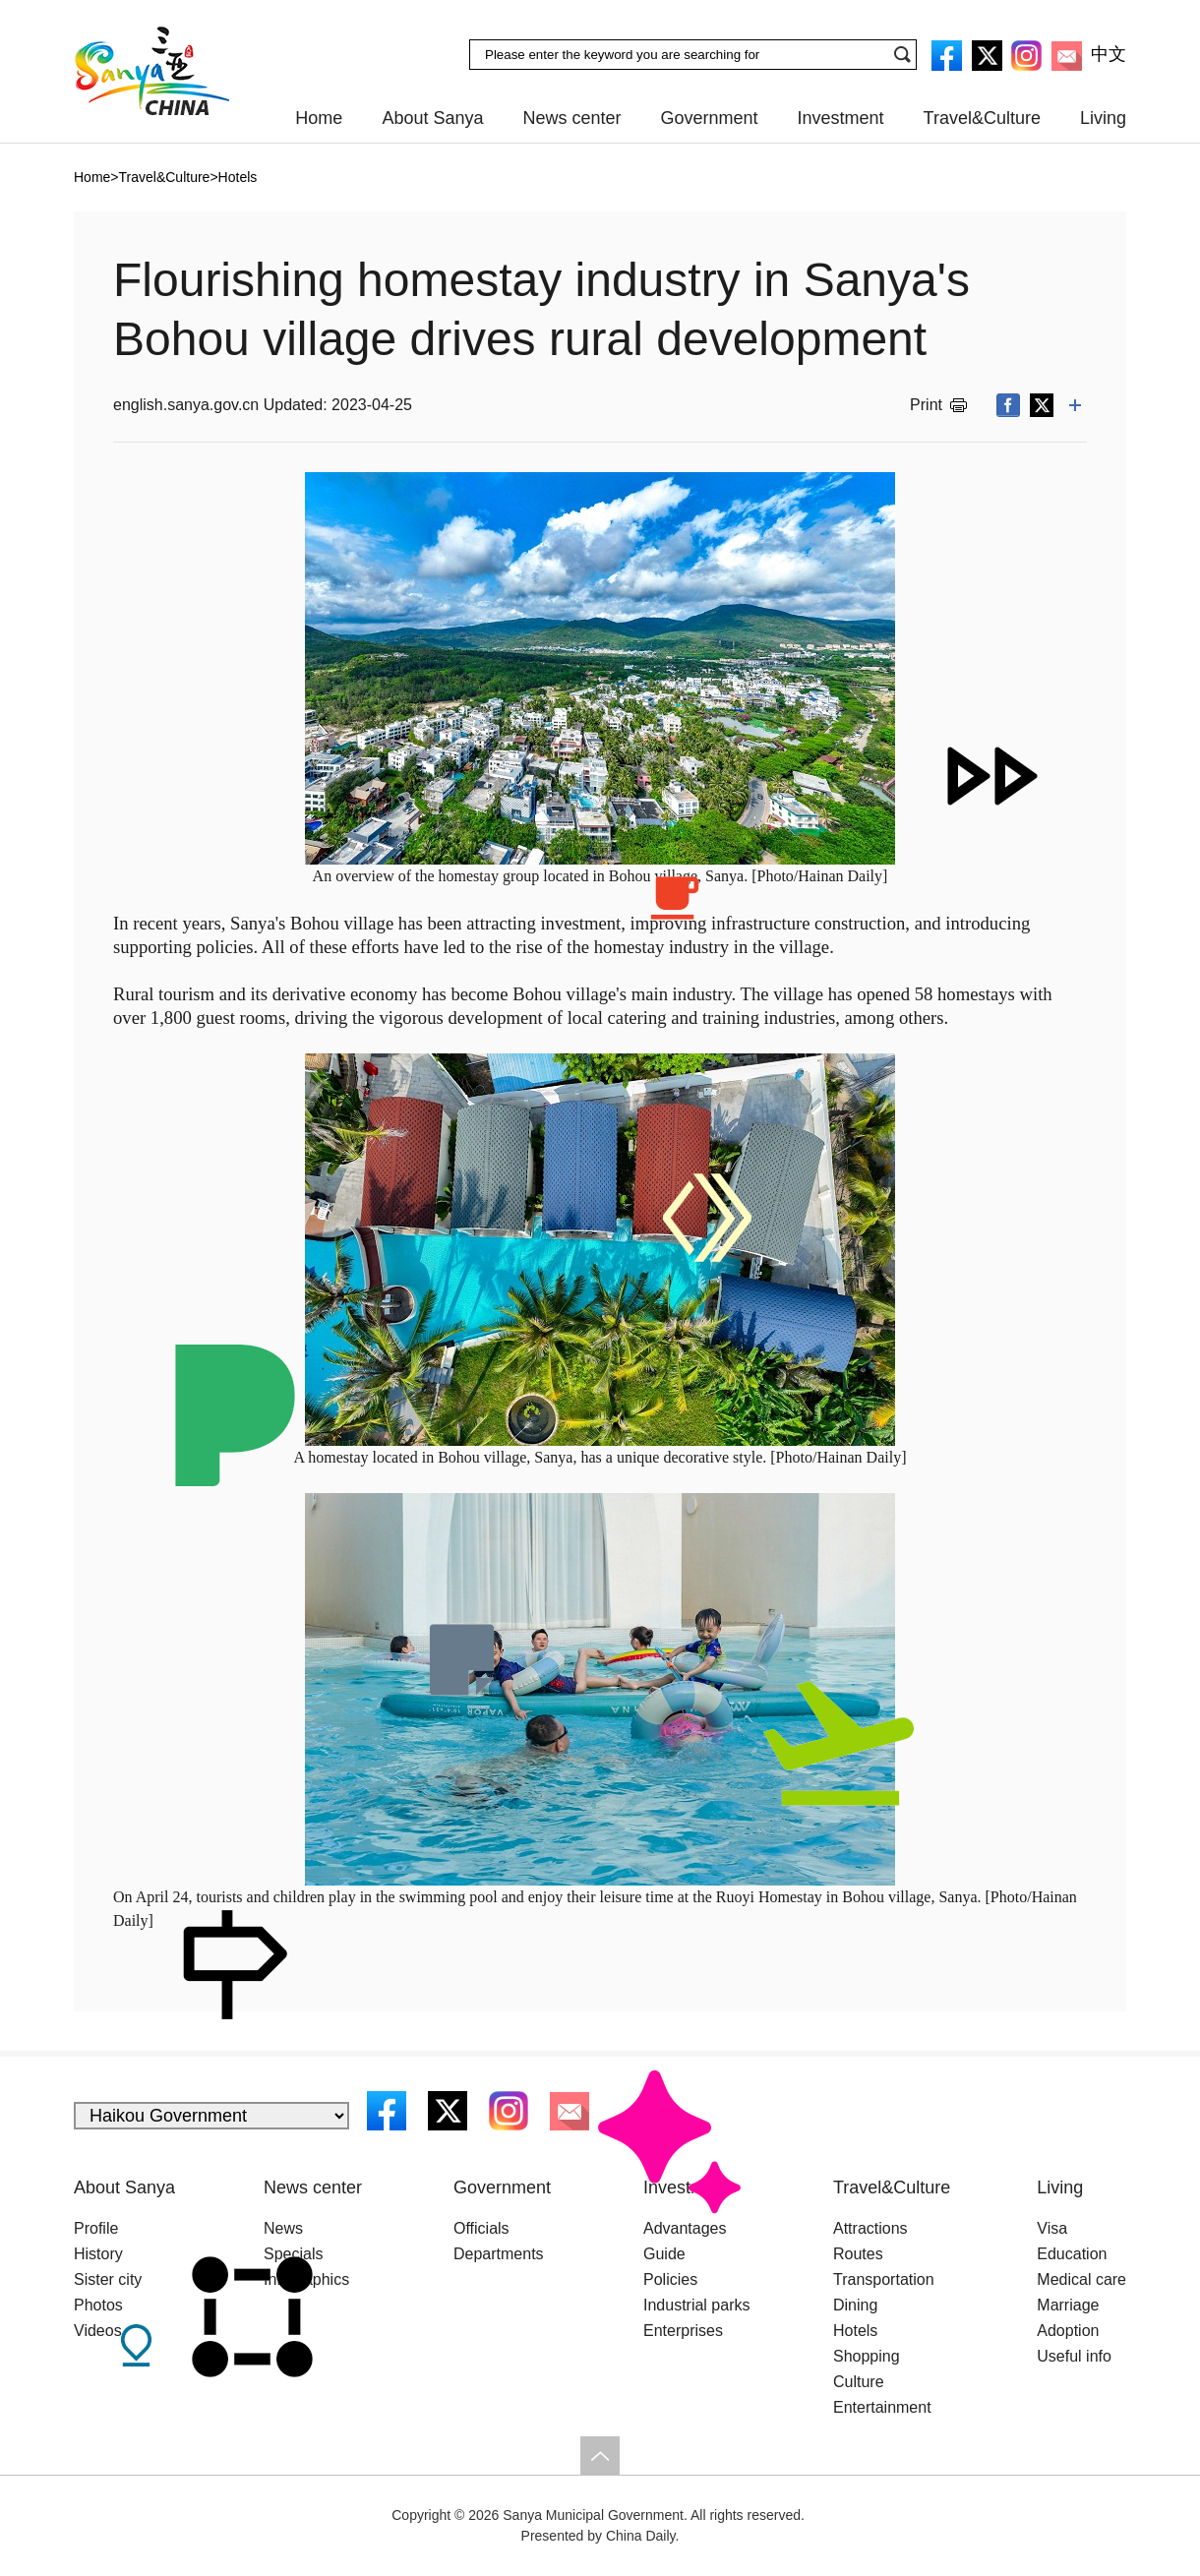 This screenshot has width=1200, height=2576. What do you see at coordinates (136, 2343) in the screenshot?
I see `mark a location on the map` at bounding box center [136, 2343].